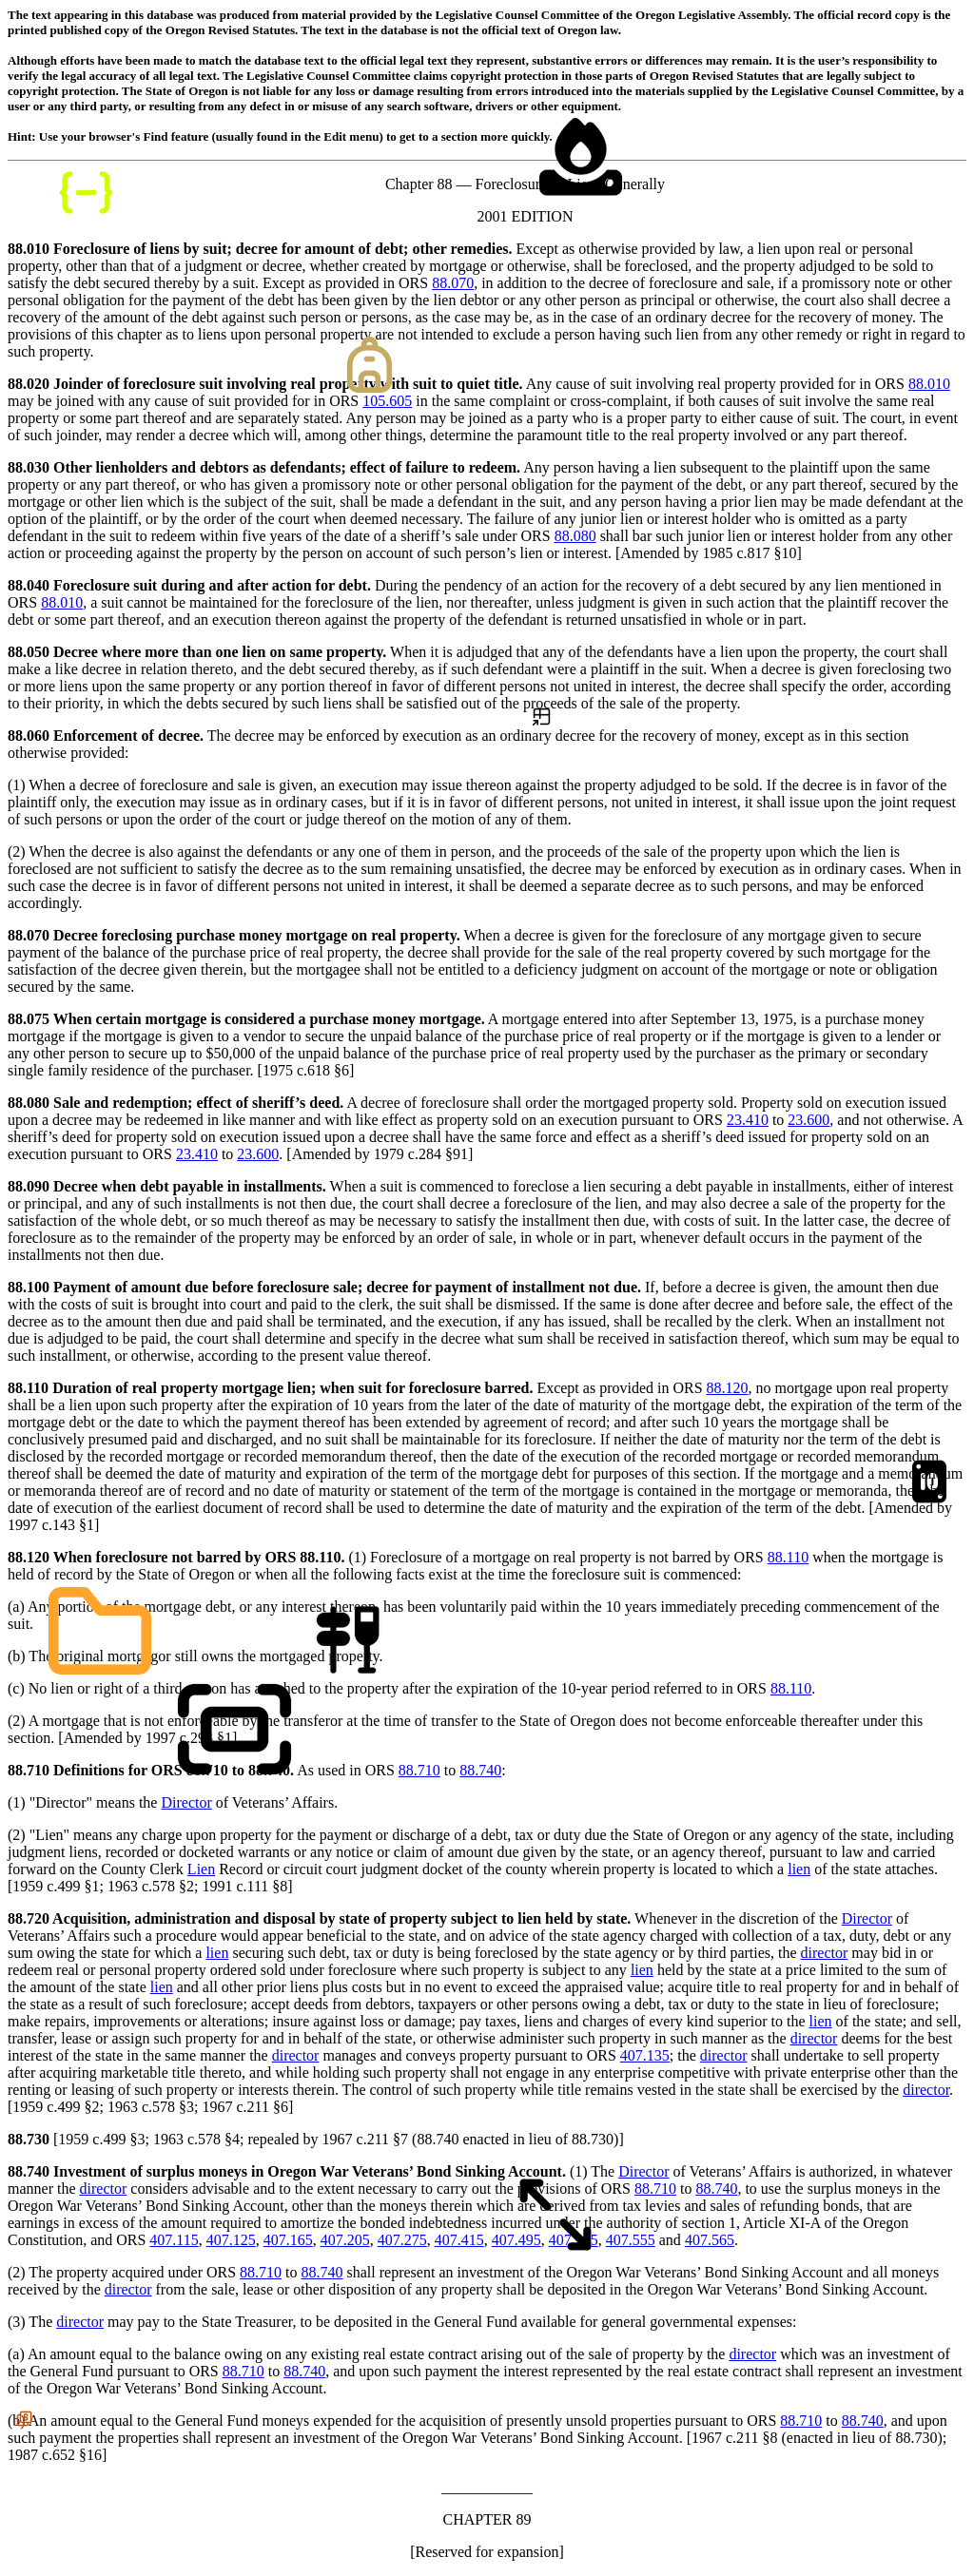 The height and width of the screenshot is (2576, 974). Describe the element at coordinates (348, 1639) in the screenshot. I see `find tapas restaurants nearby` at that location.